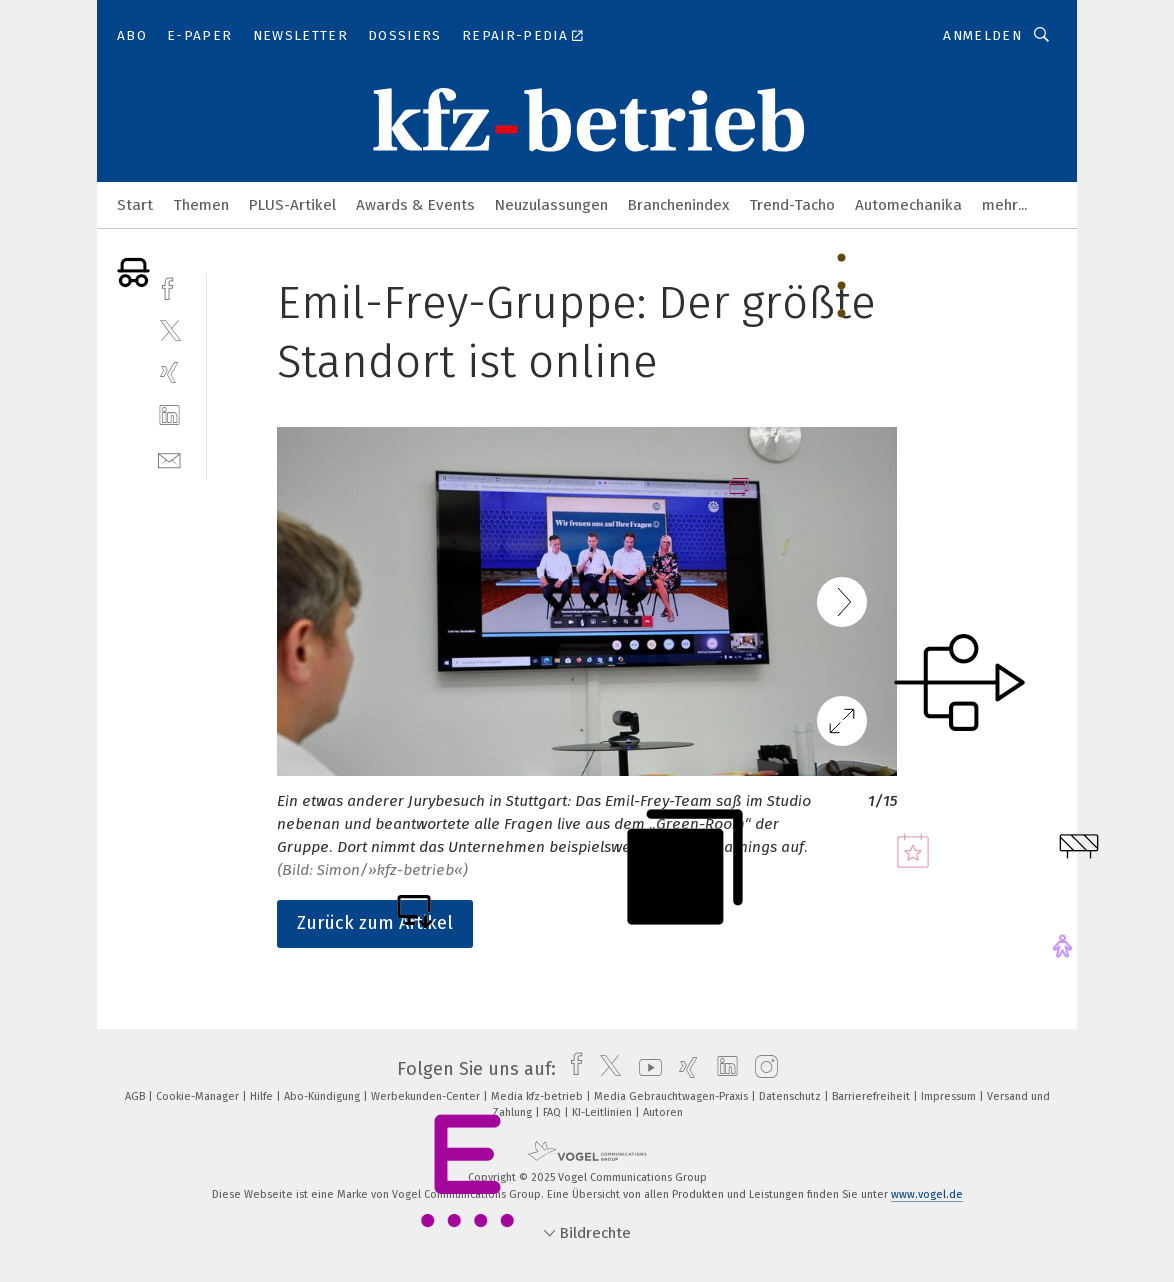 This screenshot has height=1282, width=1174. What do you see at coordinates (1062, 946) in the screenshot?
I see `view your profile` at bounding box center [1062, 946].